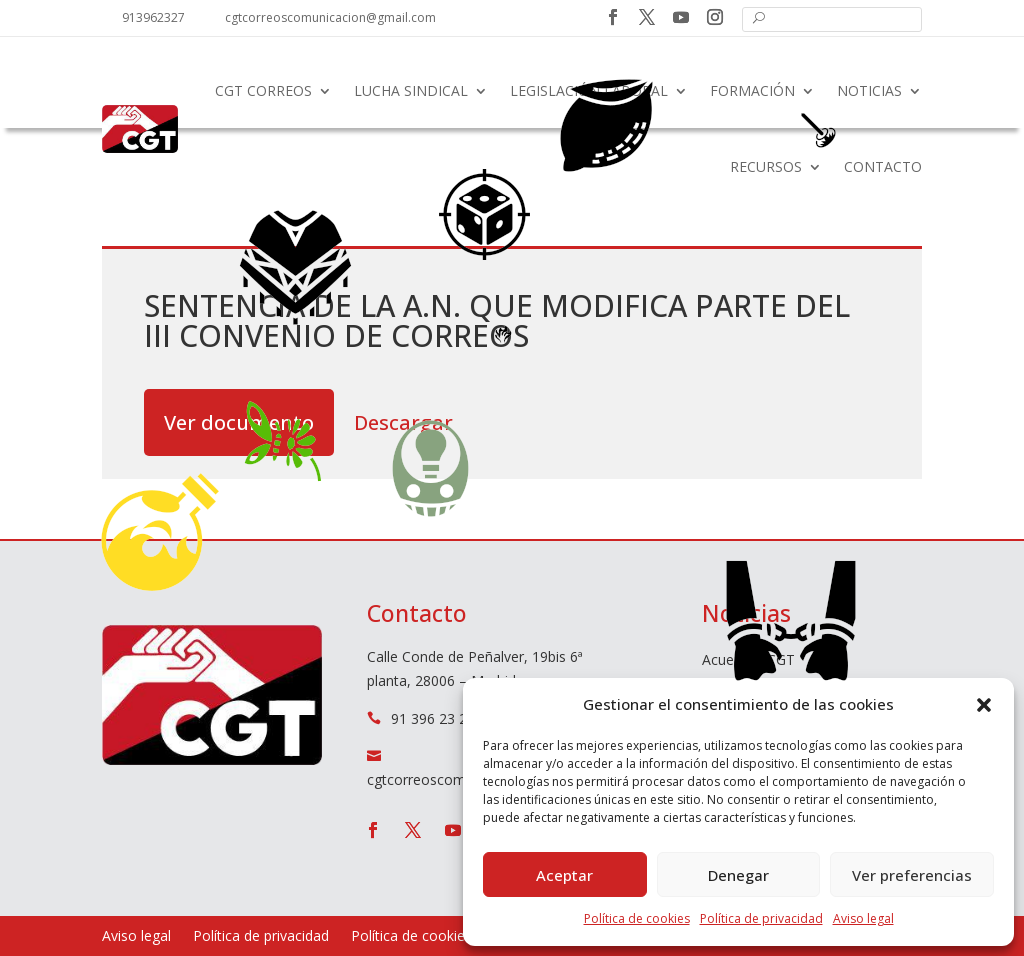  I want to click on indicates a citrus or lemon-flavored item, so click(606, 125).